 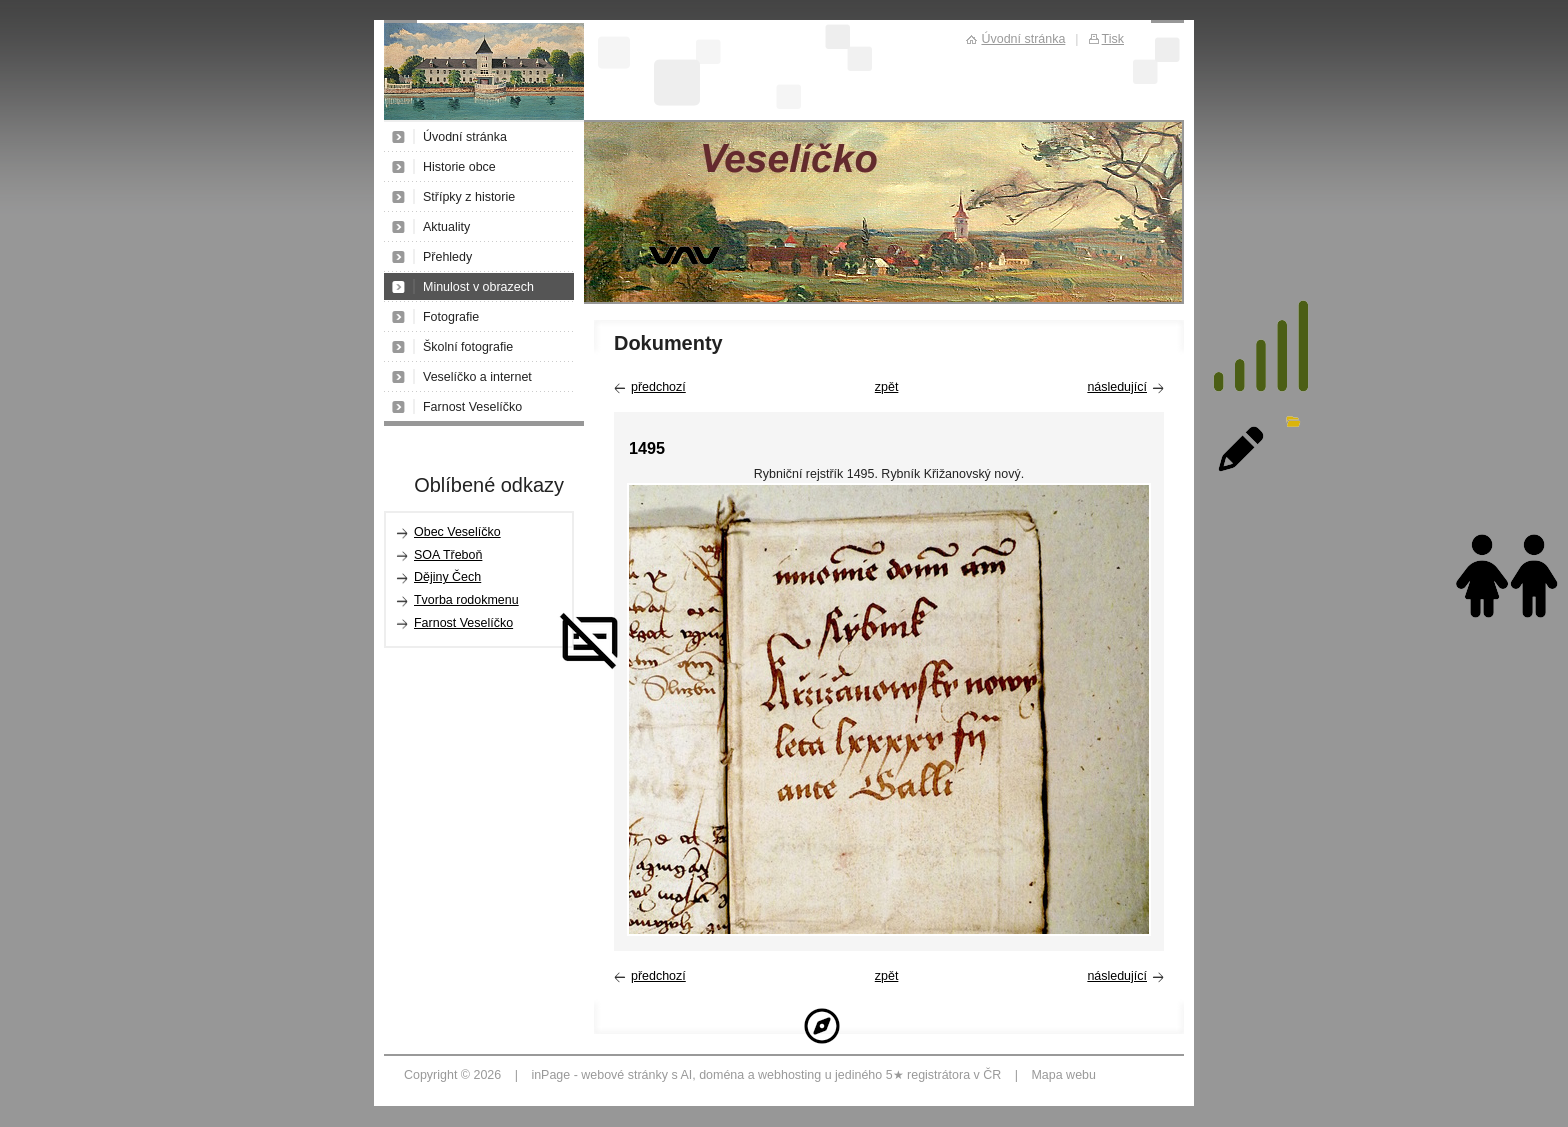 What do you see at coordinates (822, 1026) in the screenshot?
I see `access navigation or directions` at bounding box center [822, 1026].